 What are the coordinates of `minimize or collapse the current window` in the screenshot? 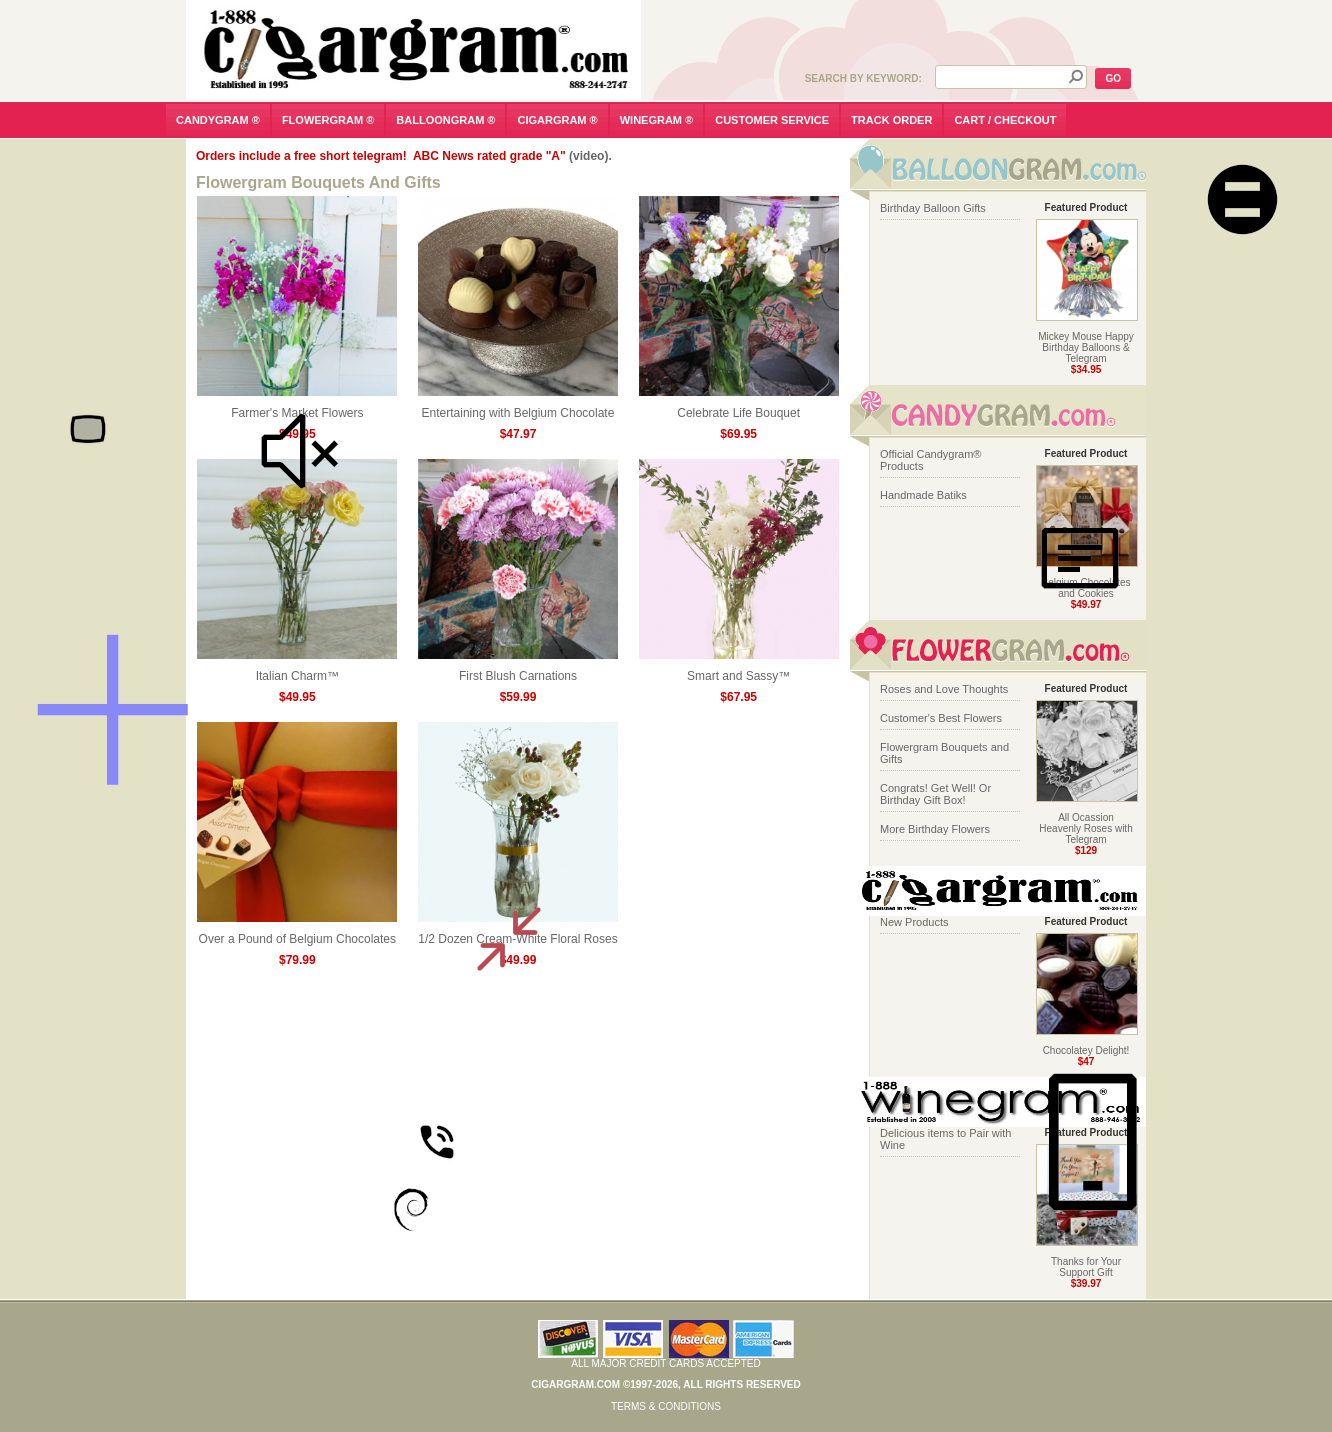 It's located at (509, 939).